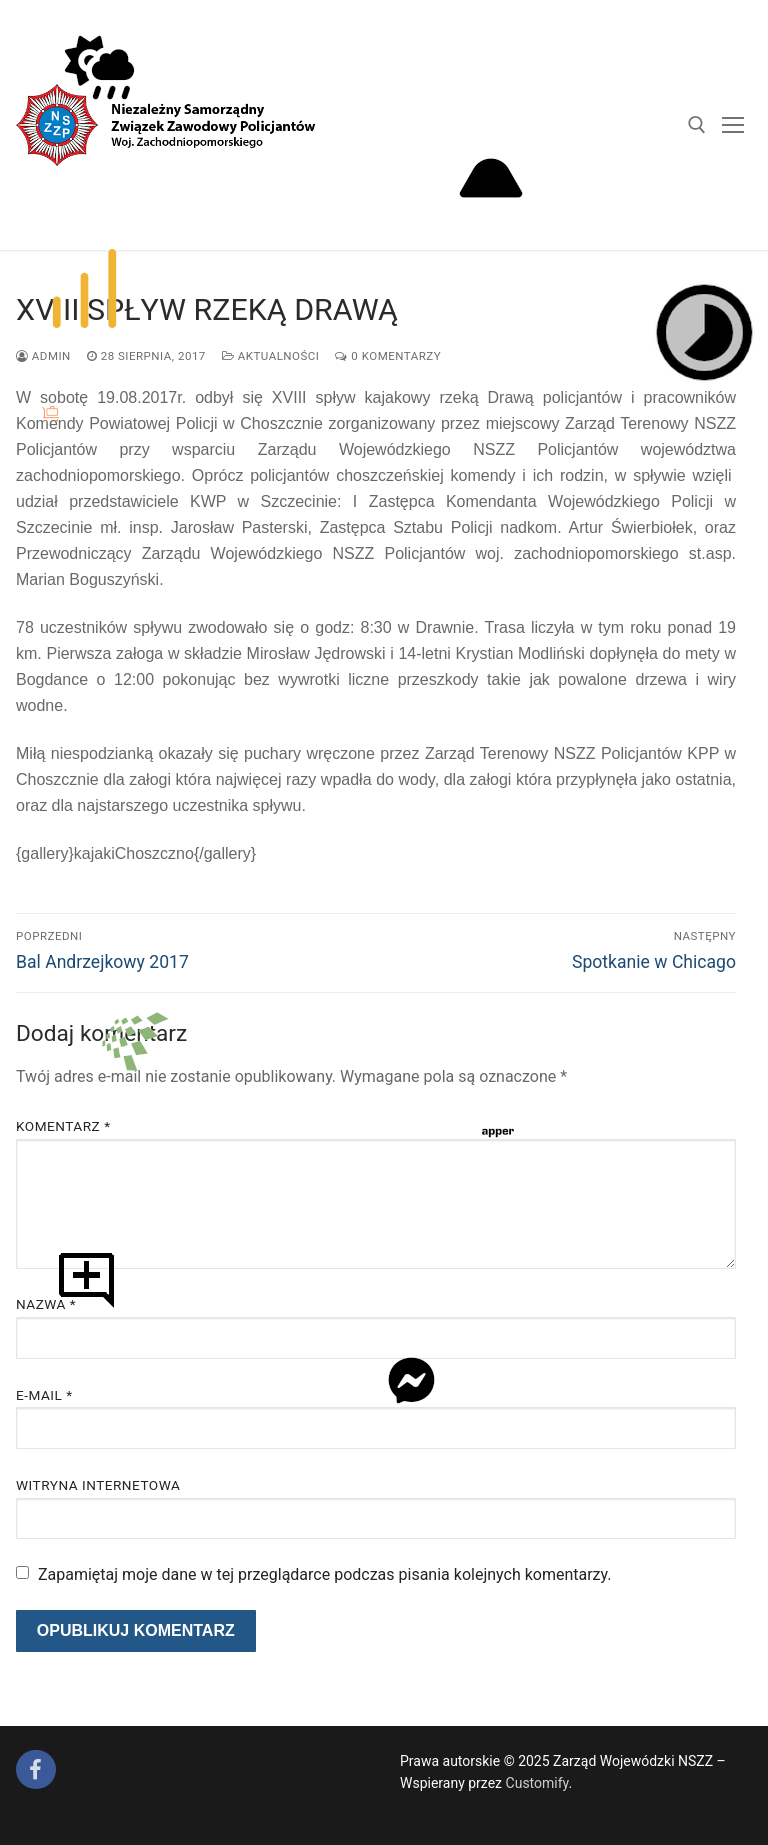 Image resolution: width=768 pixels, height=1845 pixels. I want to click on access timelapse camera mode, so click(704, 332).